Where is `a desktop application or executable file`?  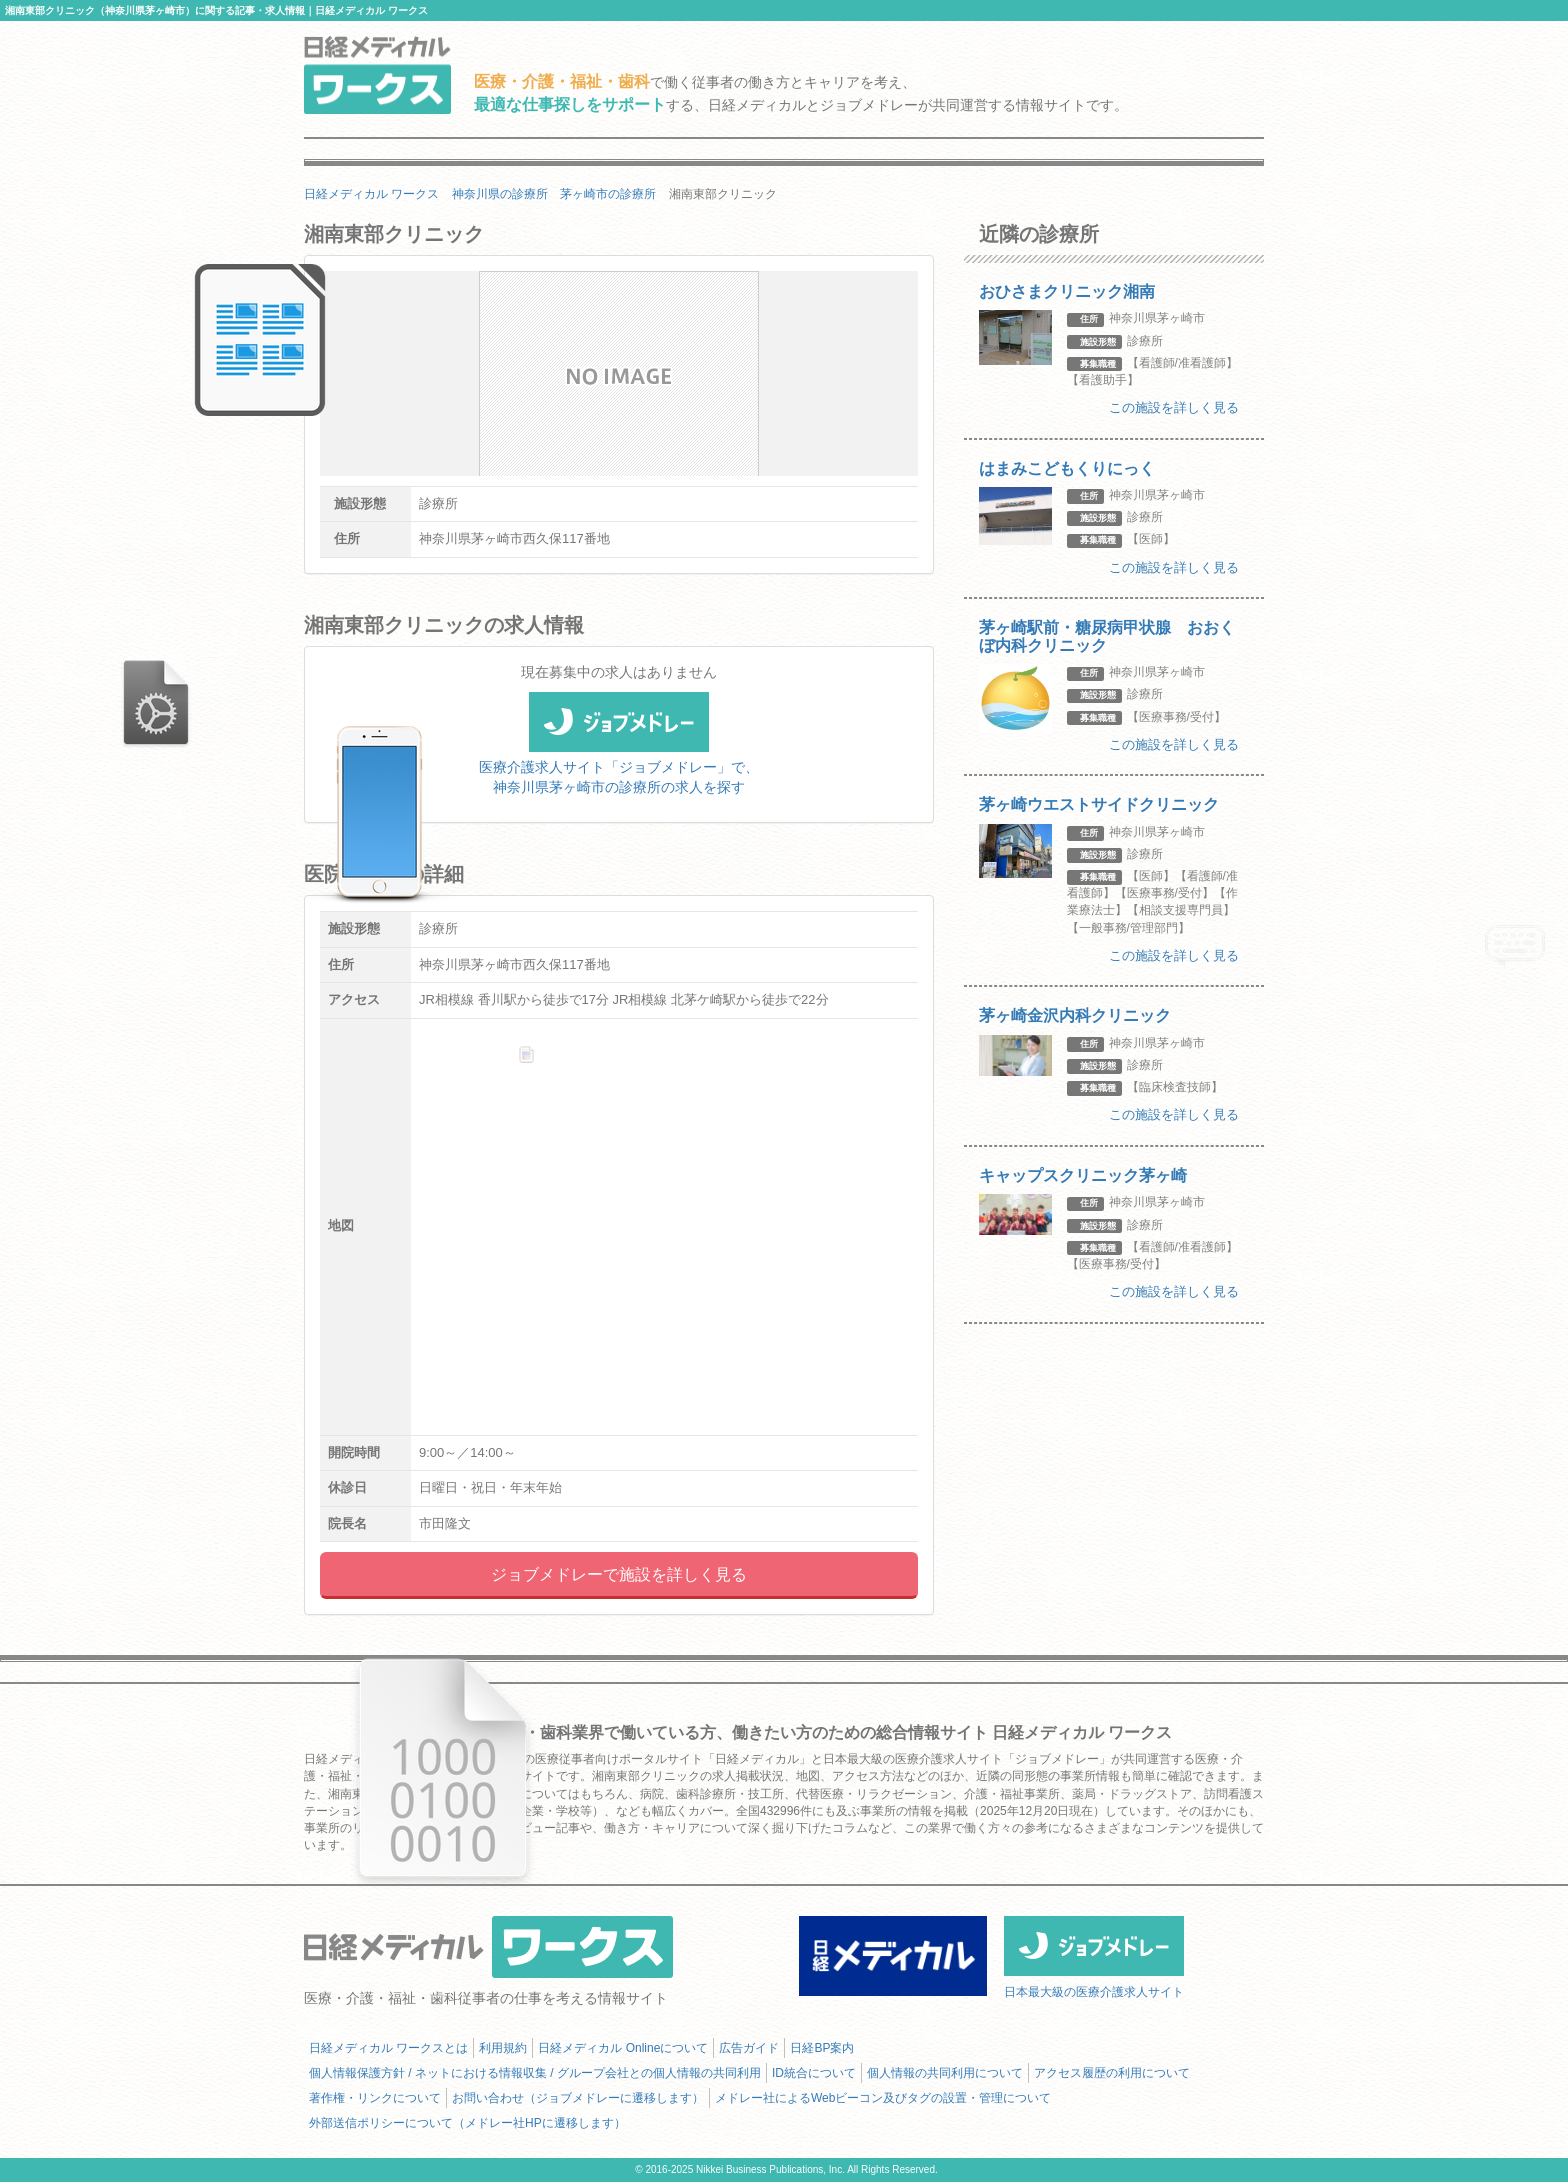 a desktop application or executable file is located at coordinates (156, 704).